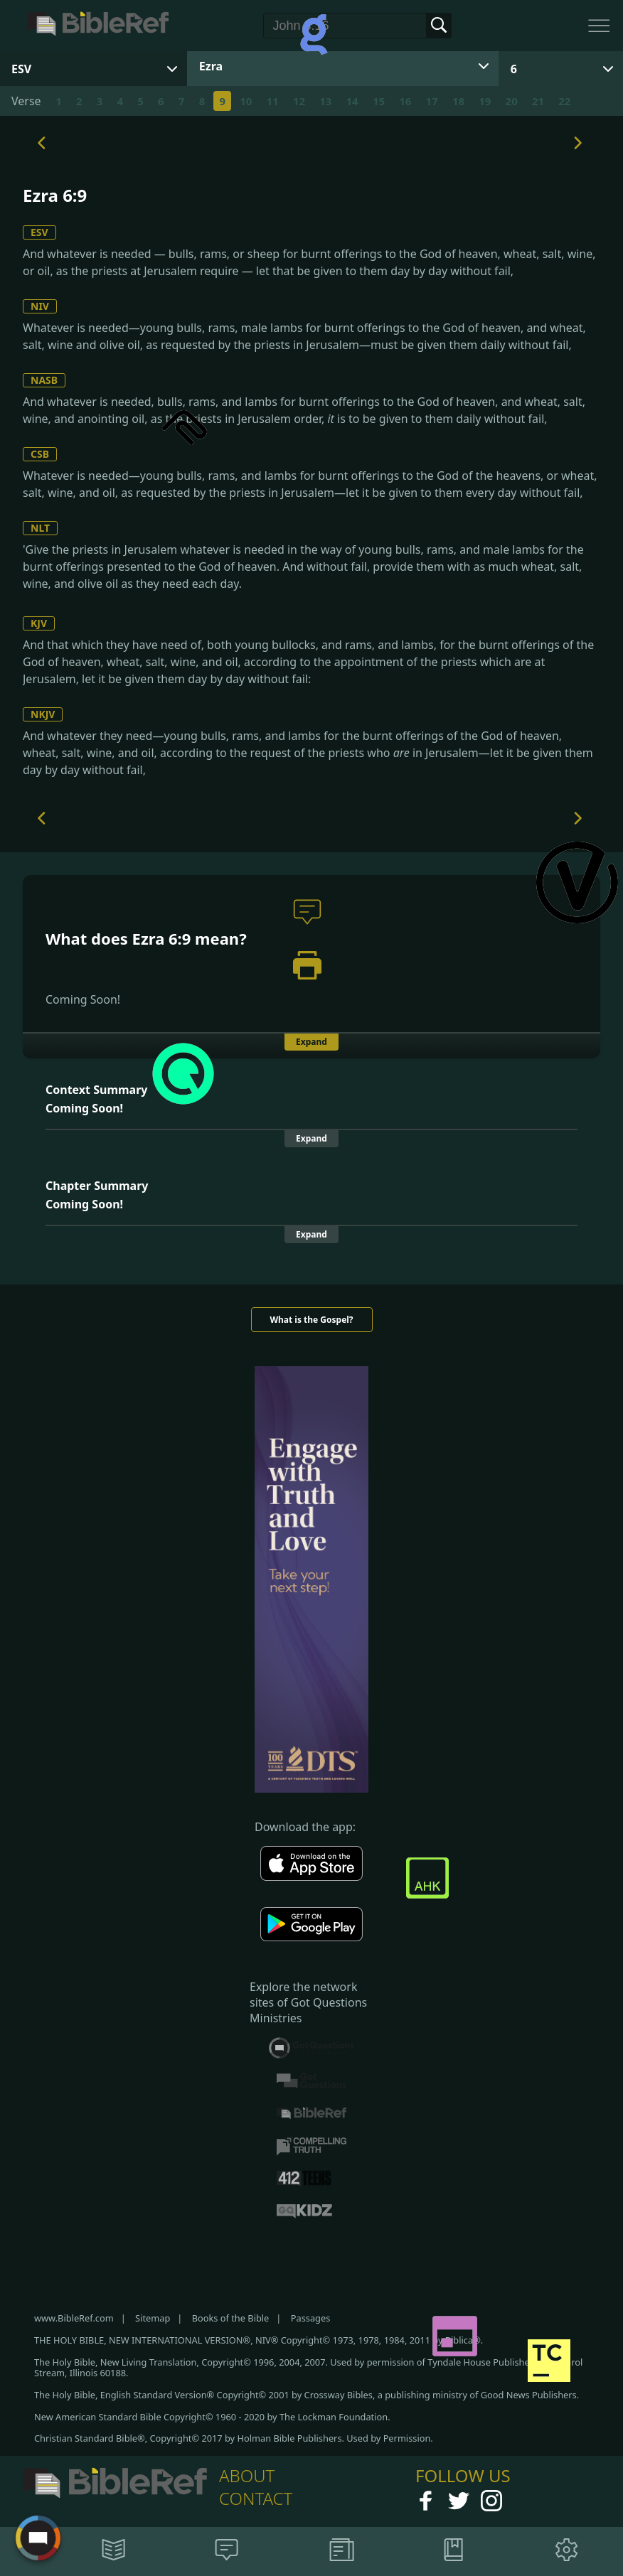 This screenshot has width=623, height=2576. I want to click on open teamcity build server, so click(549, 2361).